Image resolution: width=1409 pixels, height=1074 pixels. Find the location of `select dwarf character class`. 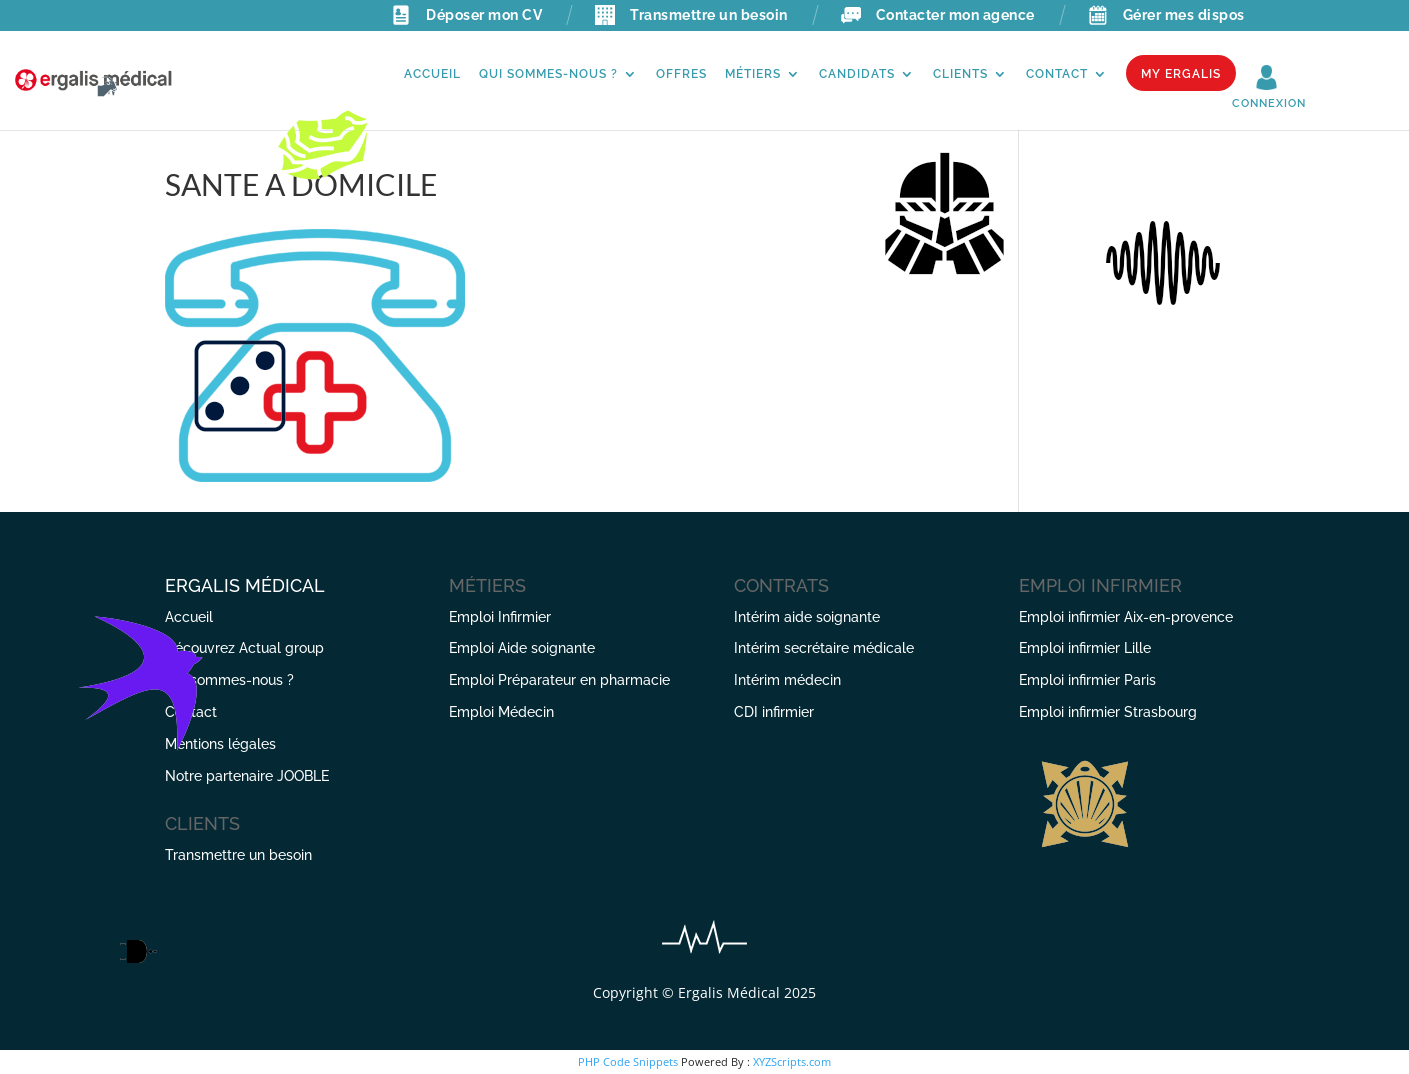

select dwarf character class is located at coordinates (944, 213).